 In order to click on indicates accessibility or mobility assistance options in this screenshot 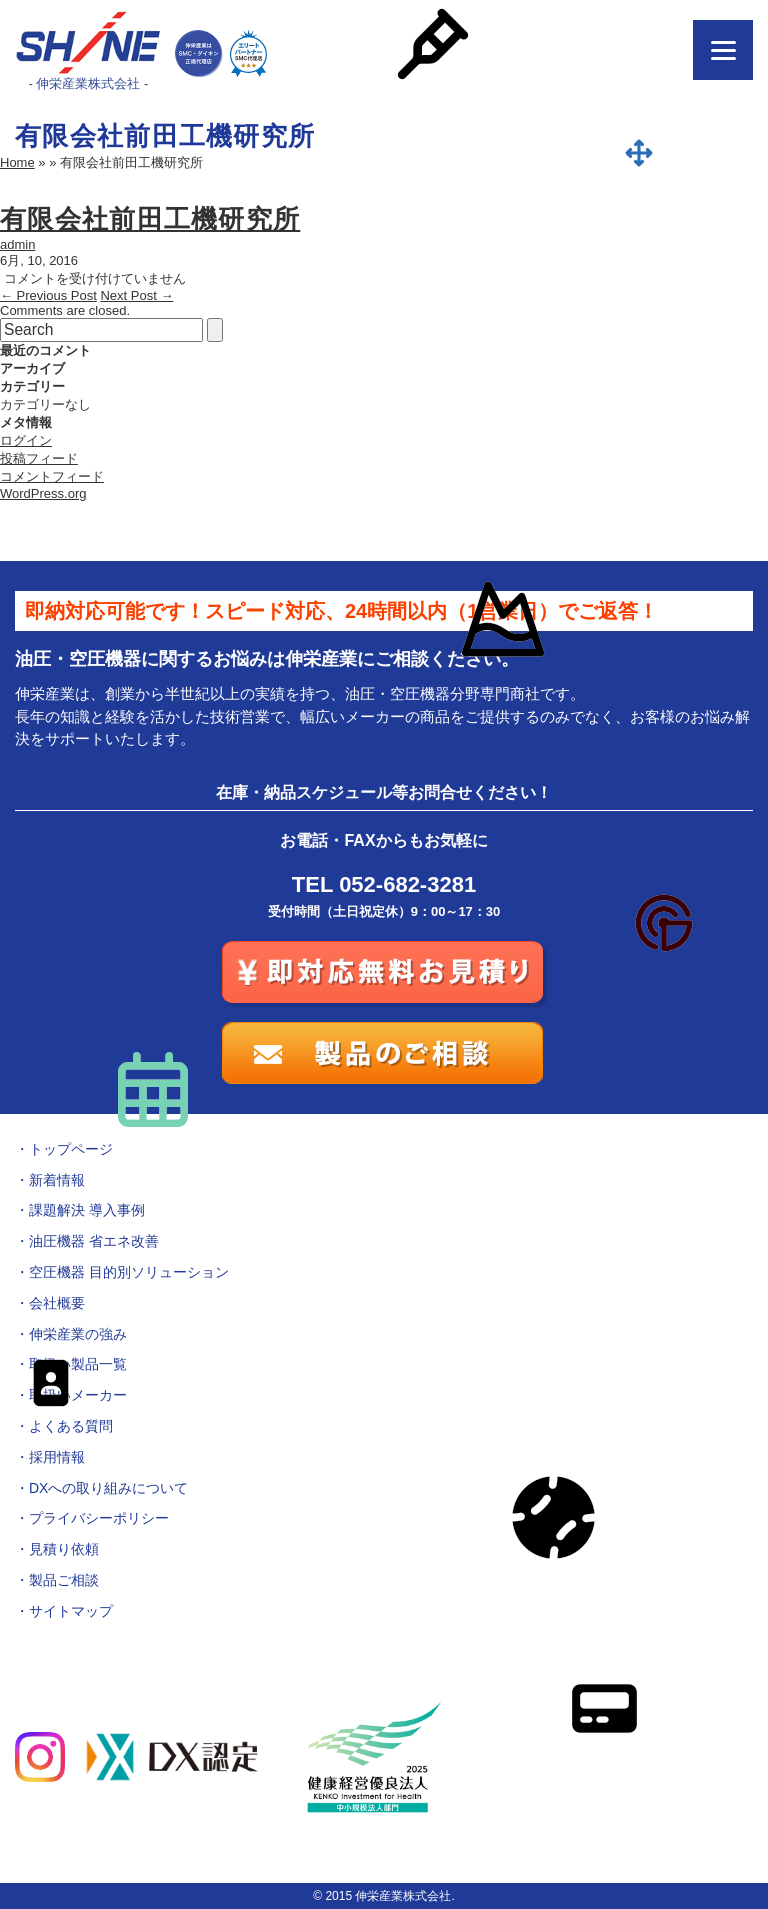, I will do `click(433, 44)`.